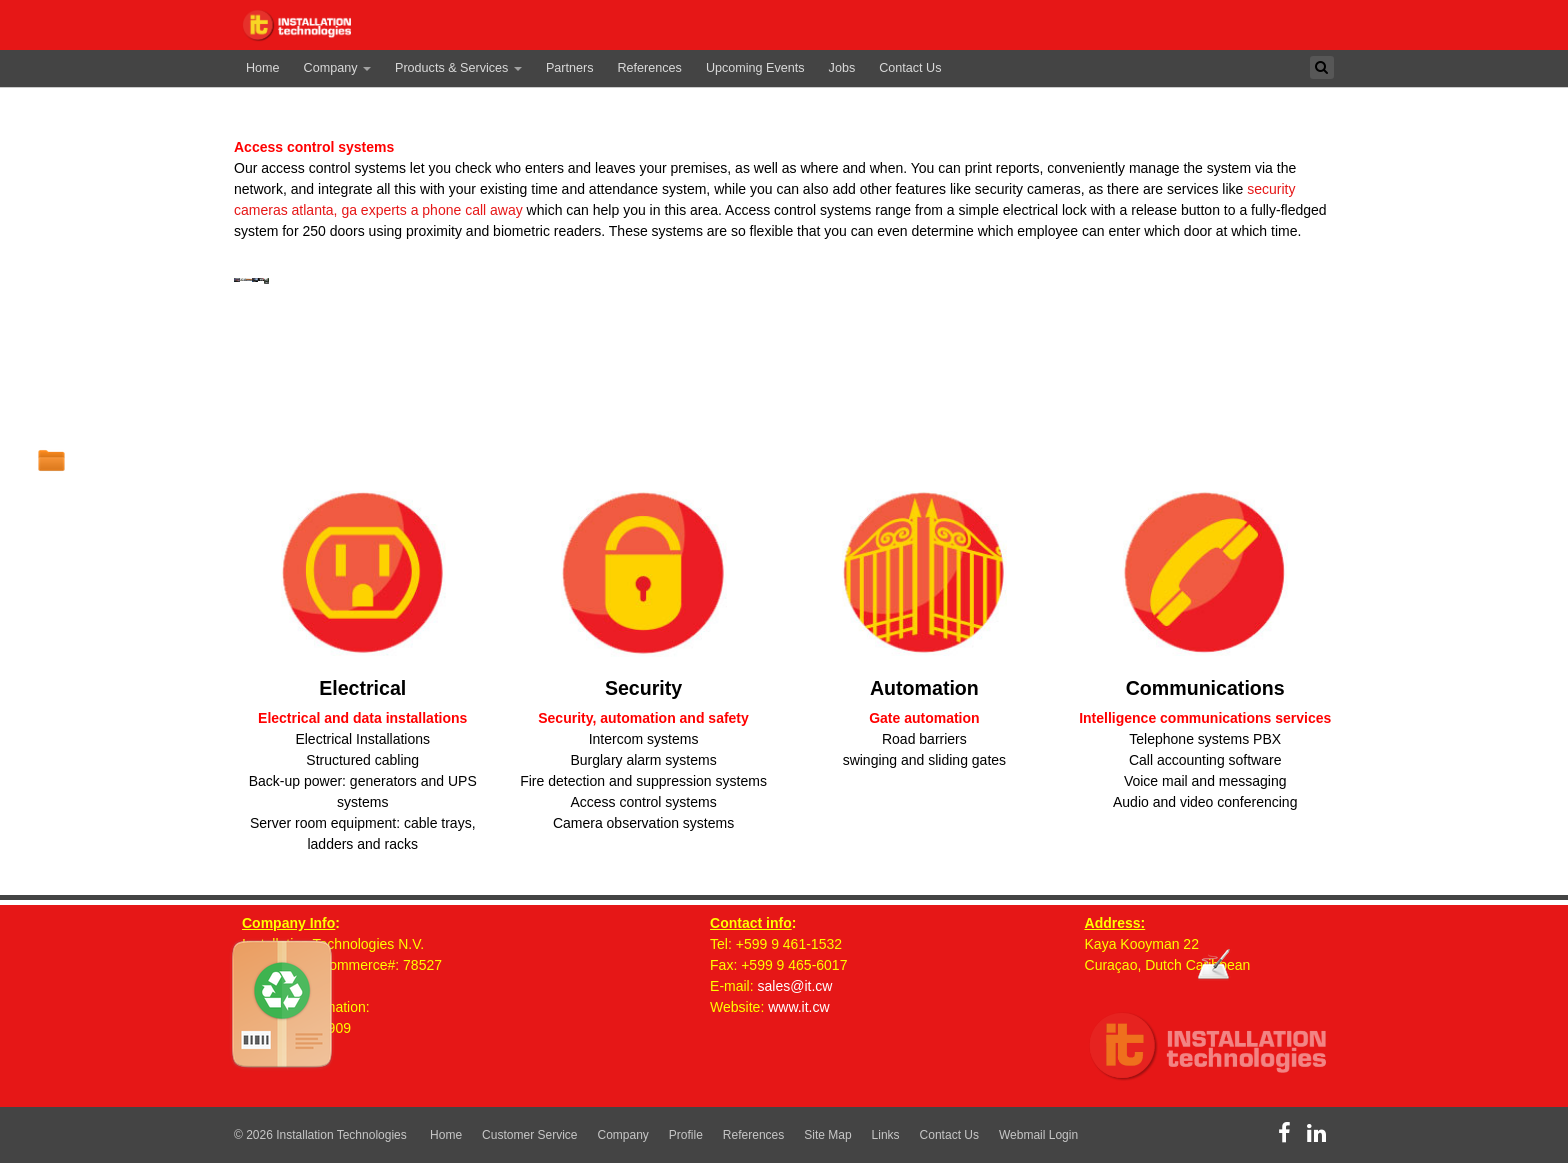  Describe the element at coordinates (51, 460) in the screenshot. I see `open folder containing files` at that location.